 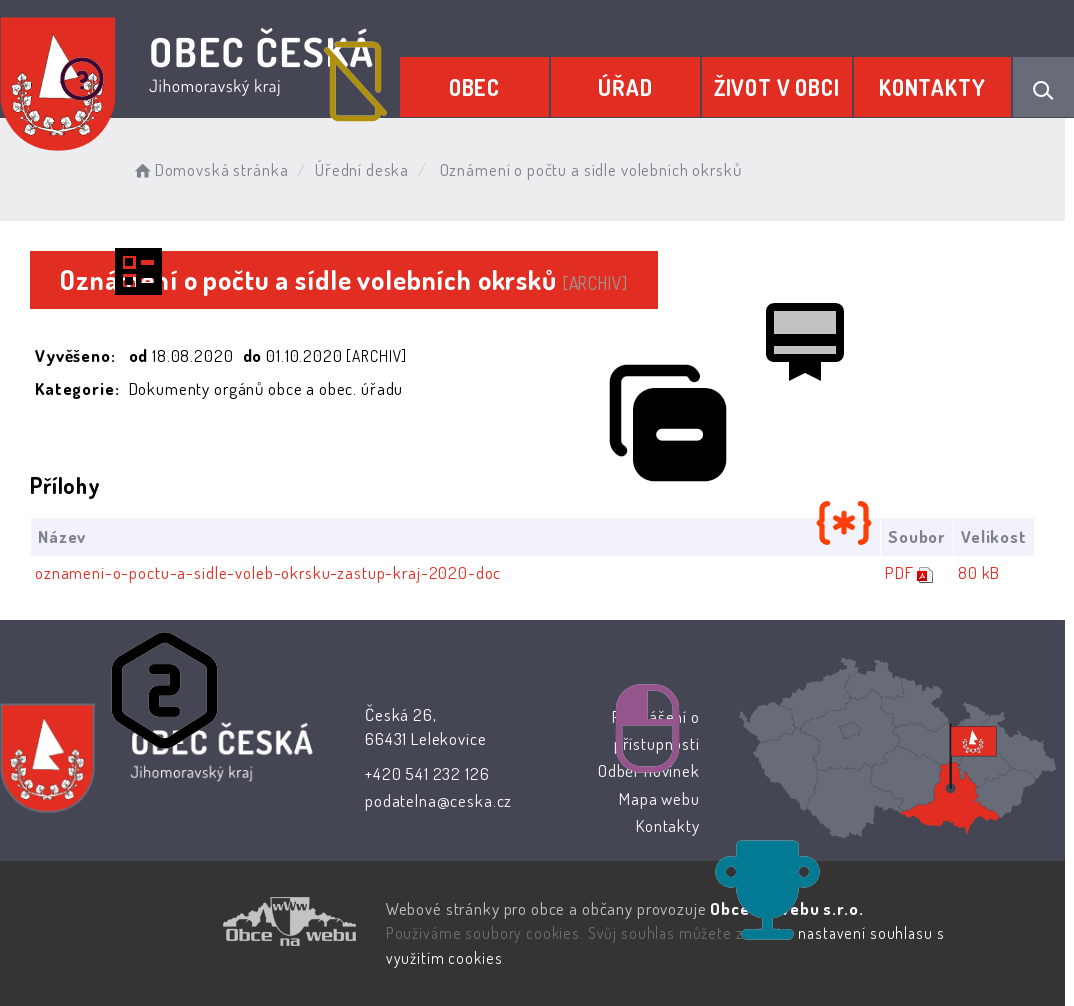 What do you see at coordinates (844, 523) in the screenshot?
I see `insert a code snippet or variable placeholder` at bounding box center [844, 523].